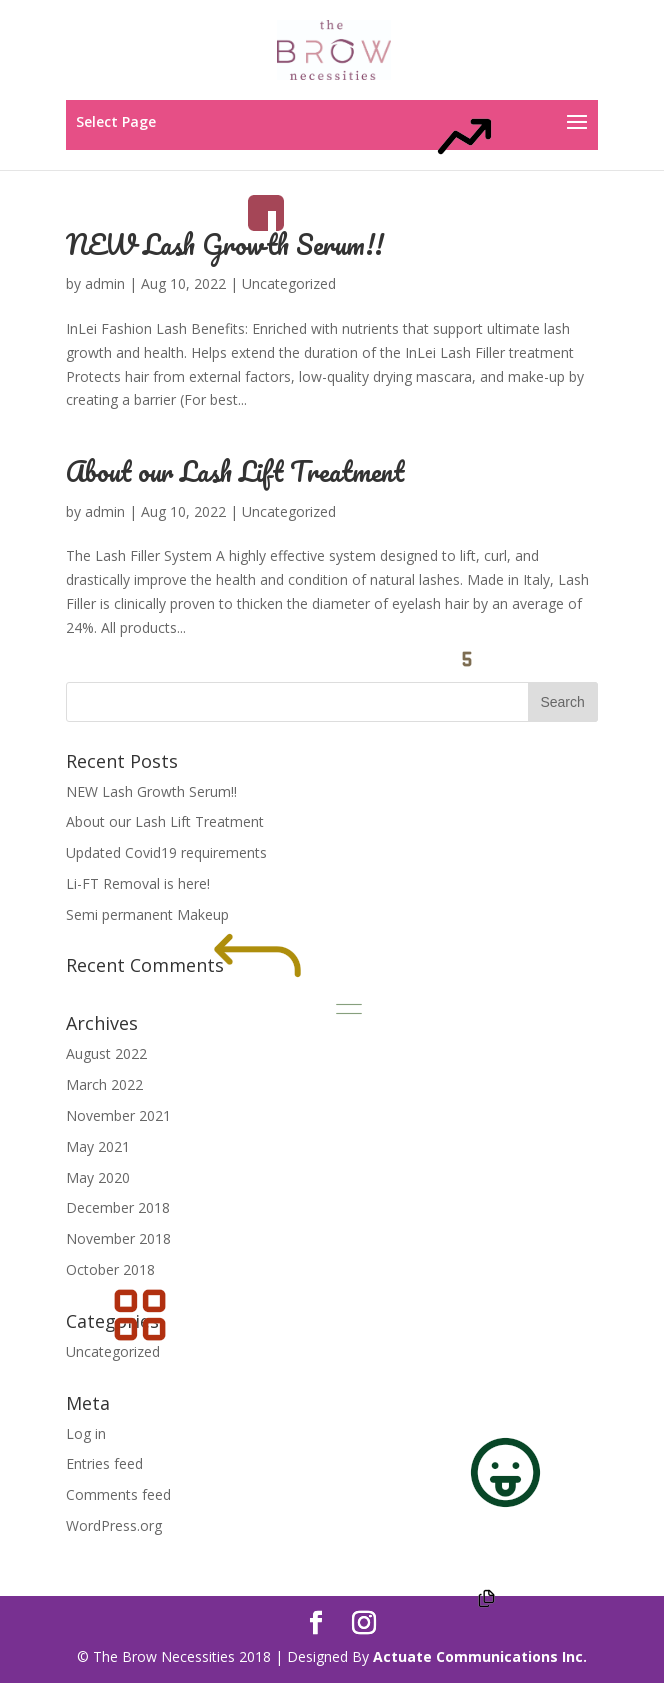  I want to click on npm package manager logo, so click(266, 213).